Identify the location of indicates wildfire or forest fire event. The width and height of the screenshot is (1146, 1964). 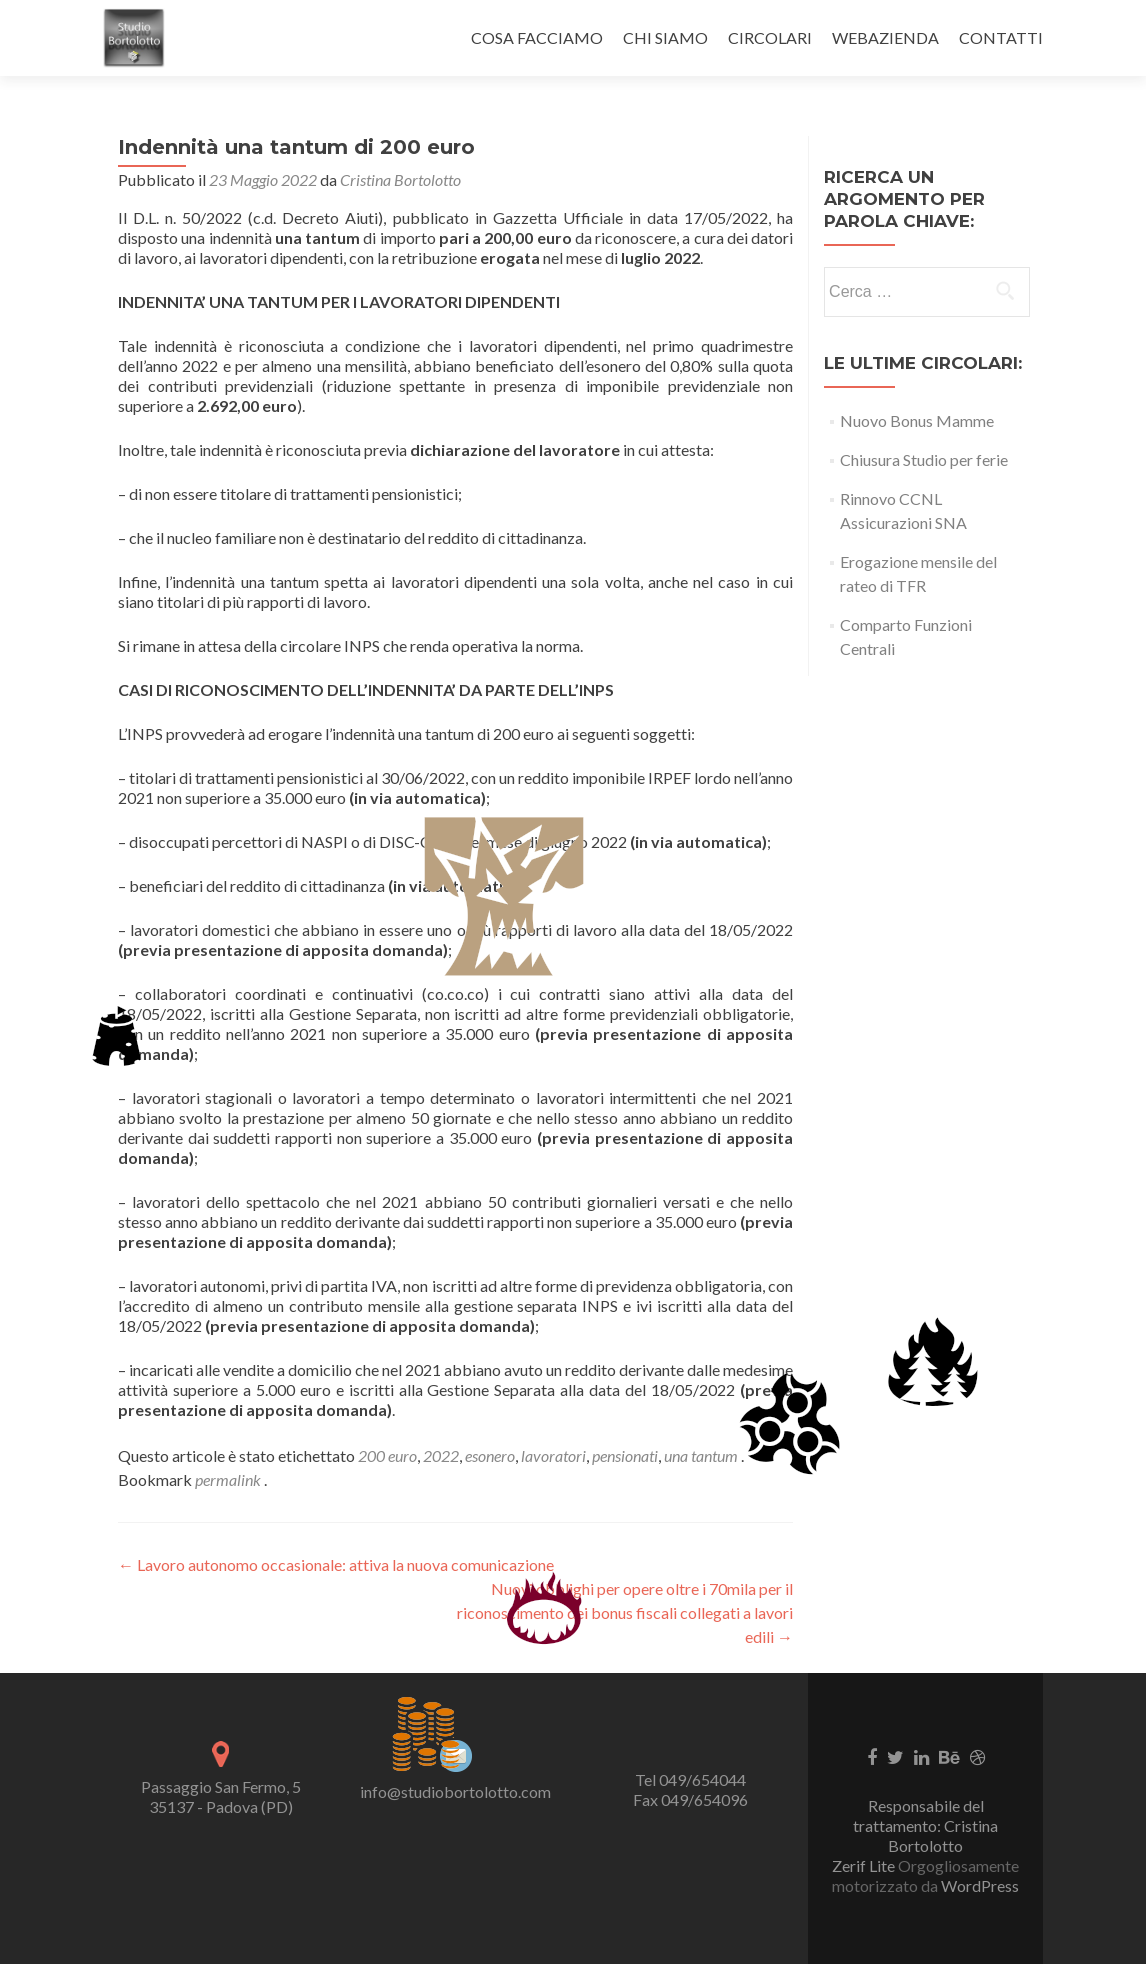
(933, 1362).